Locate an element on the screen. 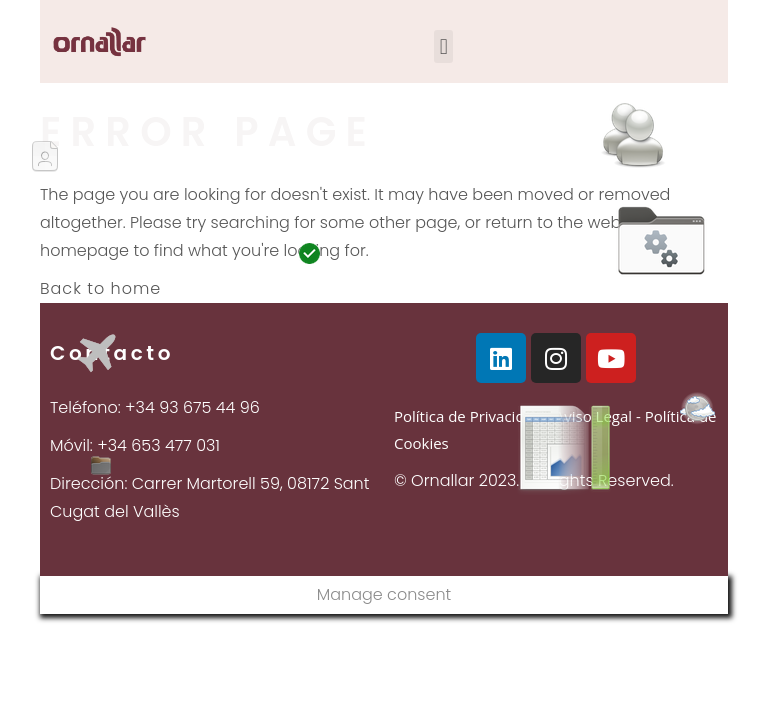  indicates airplane mode is enabled is located at coordinates (96, 353).